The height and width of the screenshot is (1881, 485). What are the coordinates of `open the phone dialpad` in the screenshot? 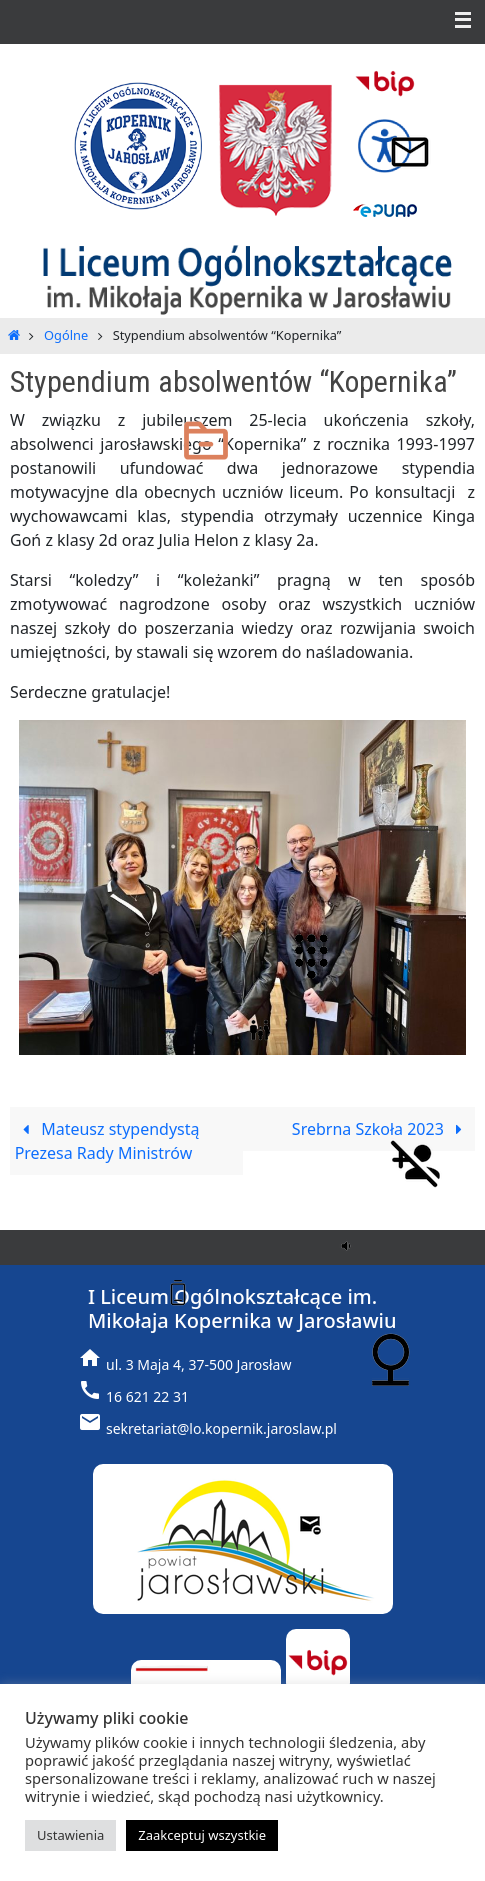 It's located at (311, 956).